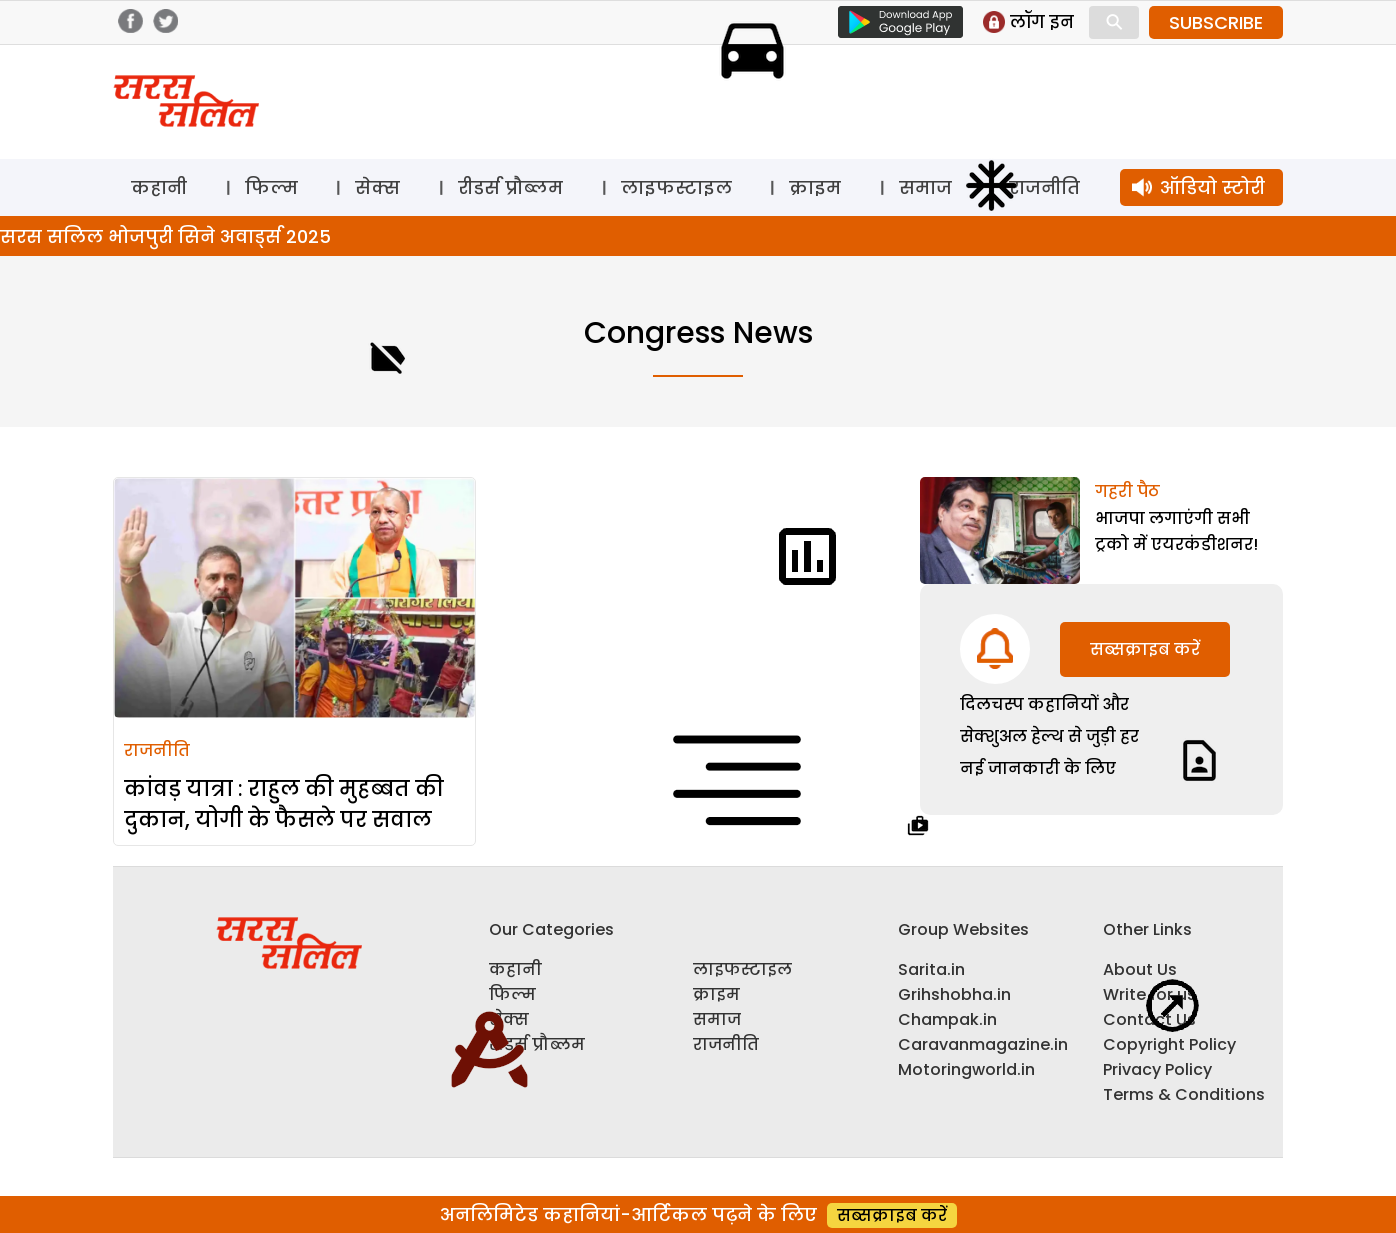  What do you see at coordinates (387, 358) in the screenshot?
I see `remove a label or tag` at bounding box center [387, 358].